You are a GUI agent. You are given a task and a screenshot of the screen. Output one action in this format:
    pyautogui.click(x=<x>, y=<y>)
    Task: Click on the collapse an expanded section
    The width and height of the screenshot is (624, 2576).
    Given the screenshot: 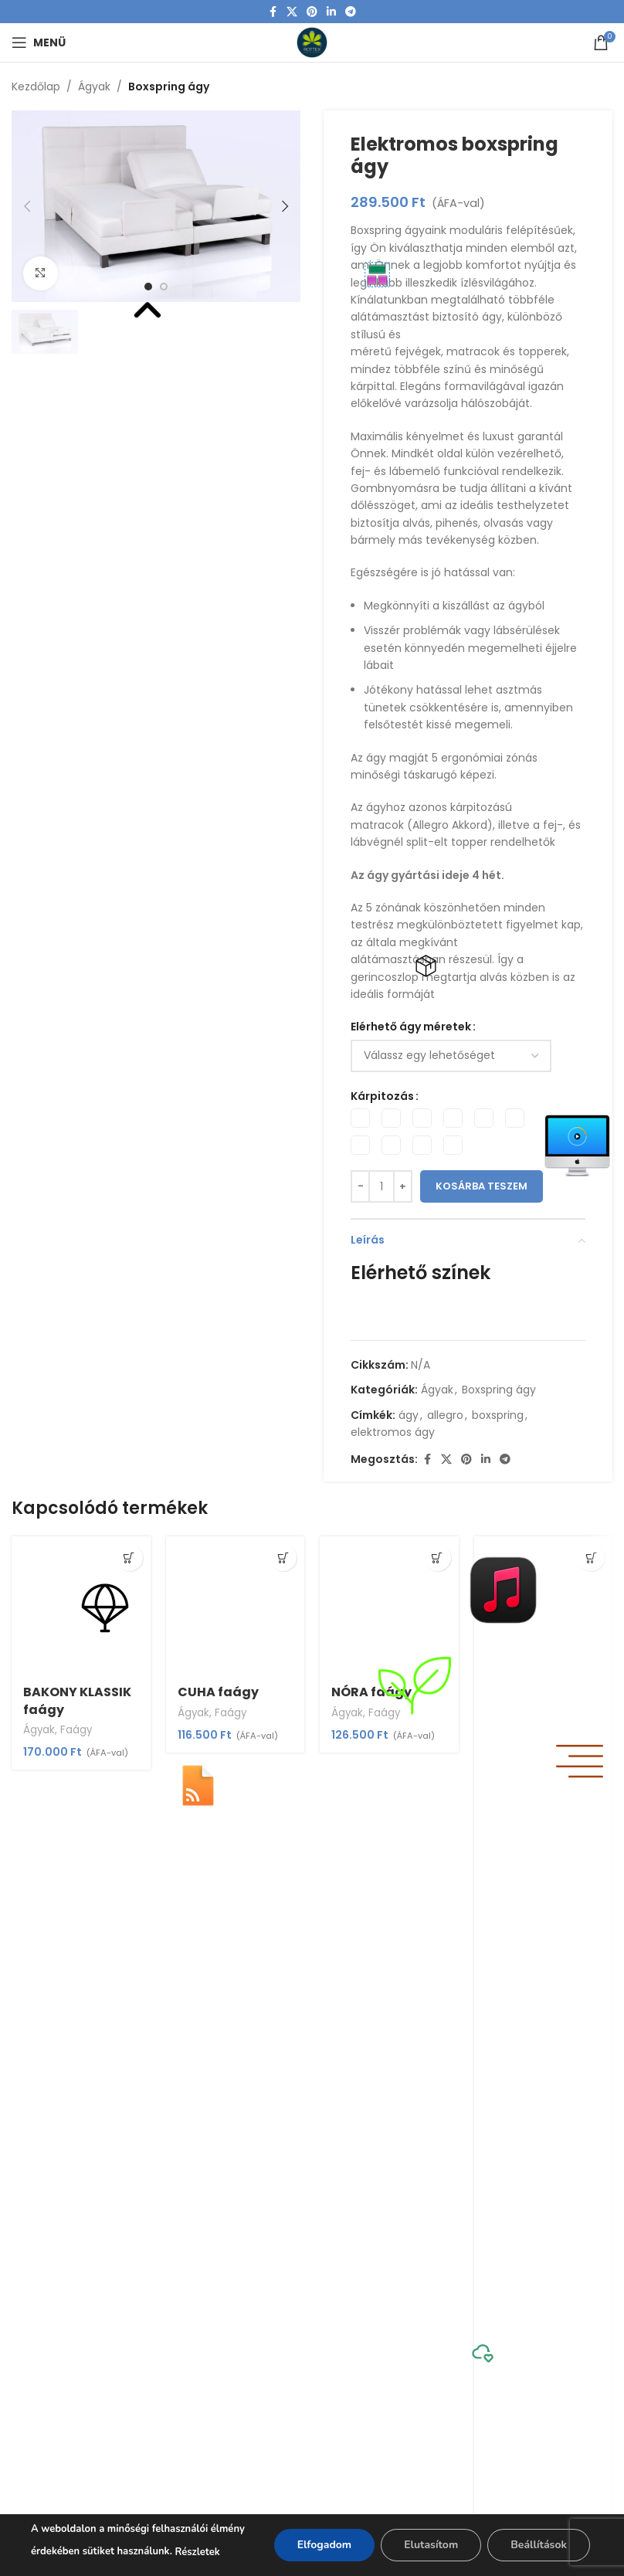 What is the action you would take?
    pyautogui.click(x=148, y=311)
    